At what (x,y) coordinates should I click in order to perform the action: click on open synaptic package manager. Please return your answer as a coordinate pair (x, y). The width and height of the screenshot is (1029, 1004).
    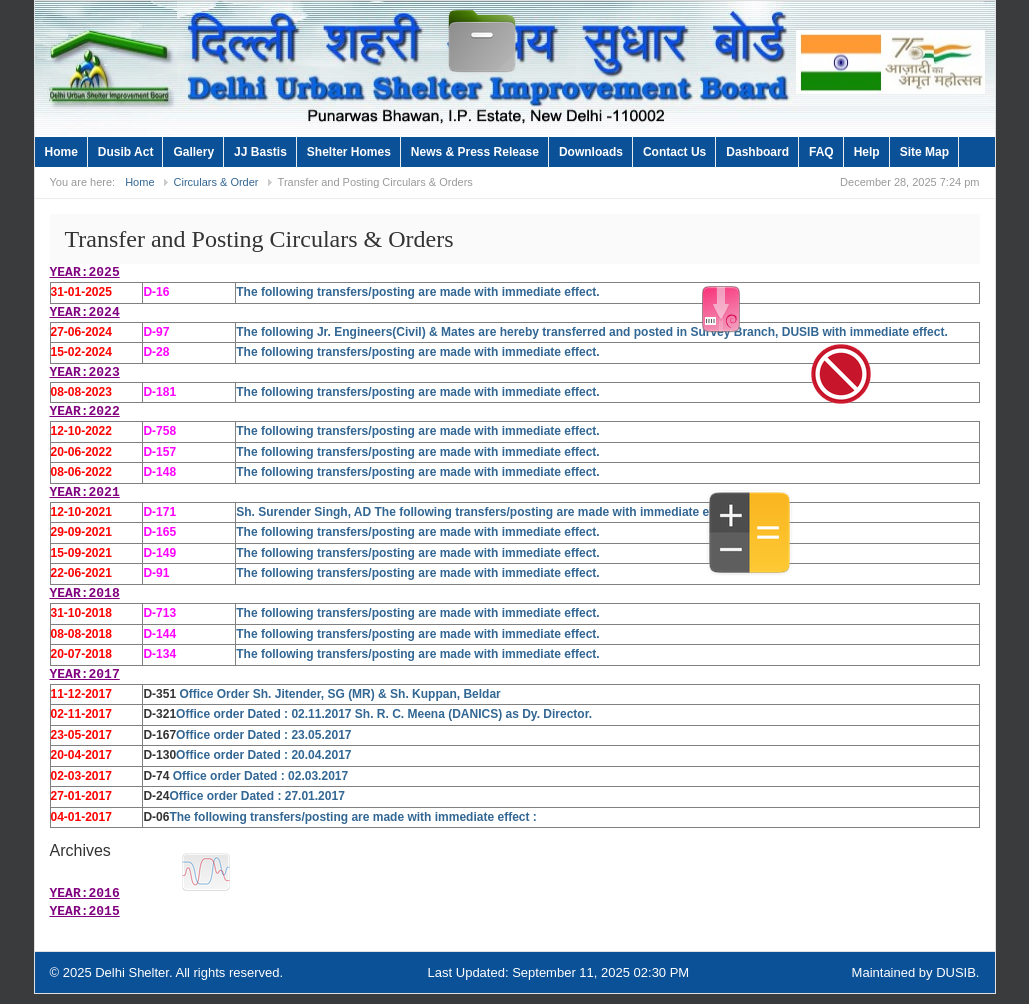
    Looking at the image, I should click on (721, 309).